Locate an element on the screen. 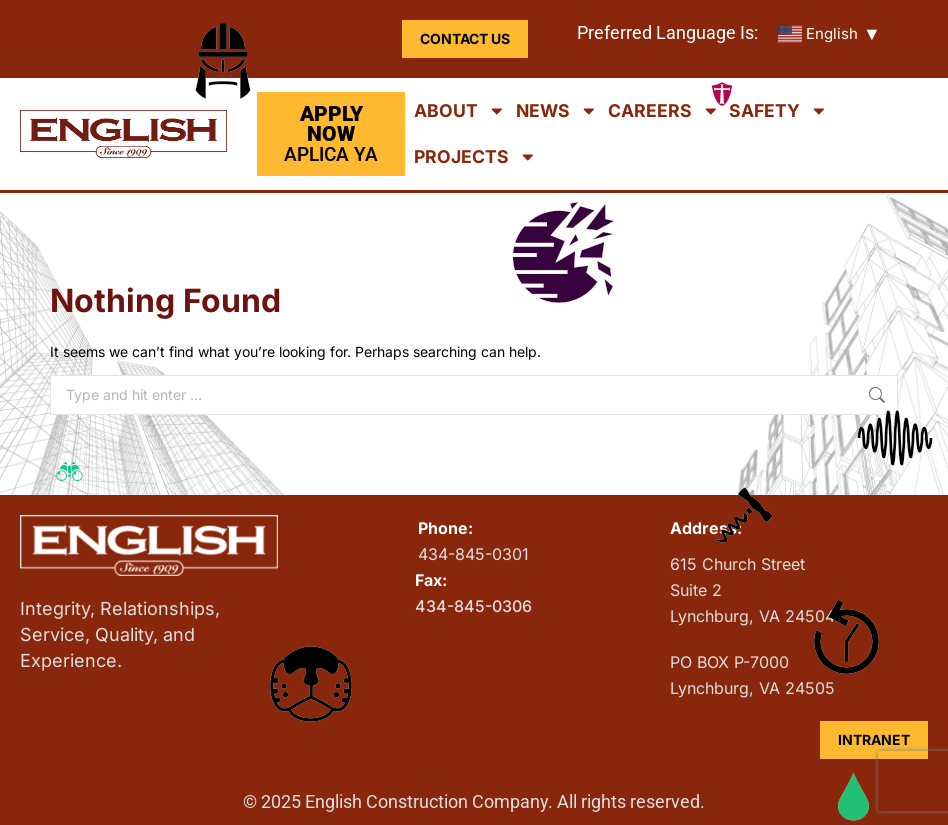 Image resolution: width=948 pixels, height=825 pixels. adjust audio amplitude or volume levels is located at coordinates (895, 438).